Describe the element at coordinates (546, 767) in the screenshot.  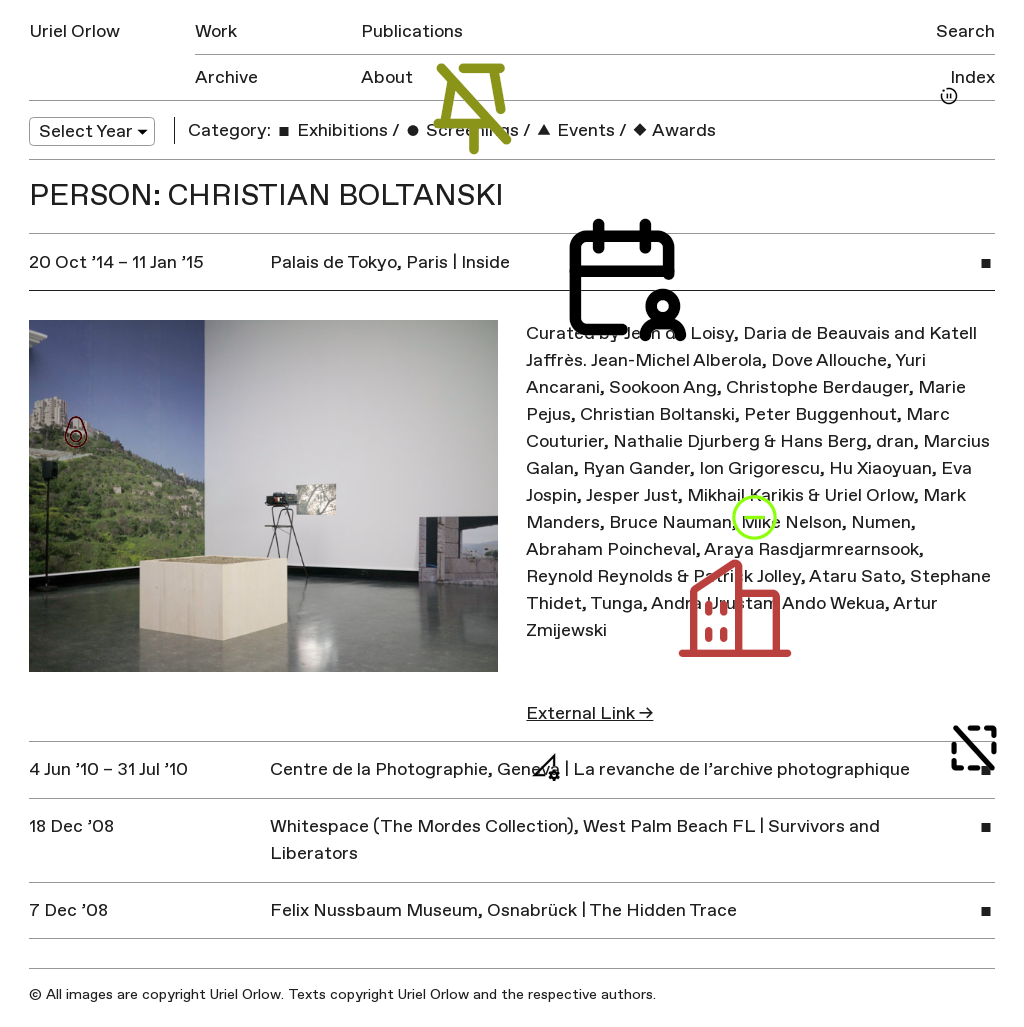
I see `configure data connection settings` at that location.